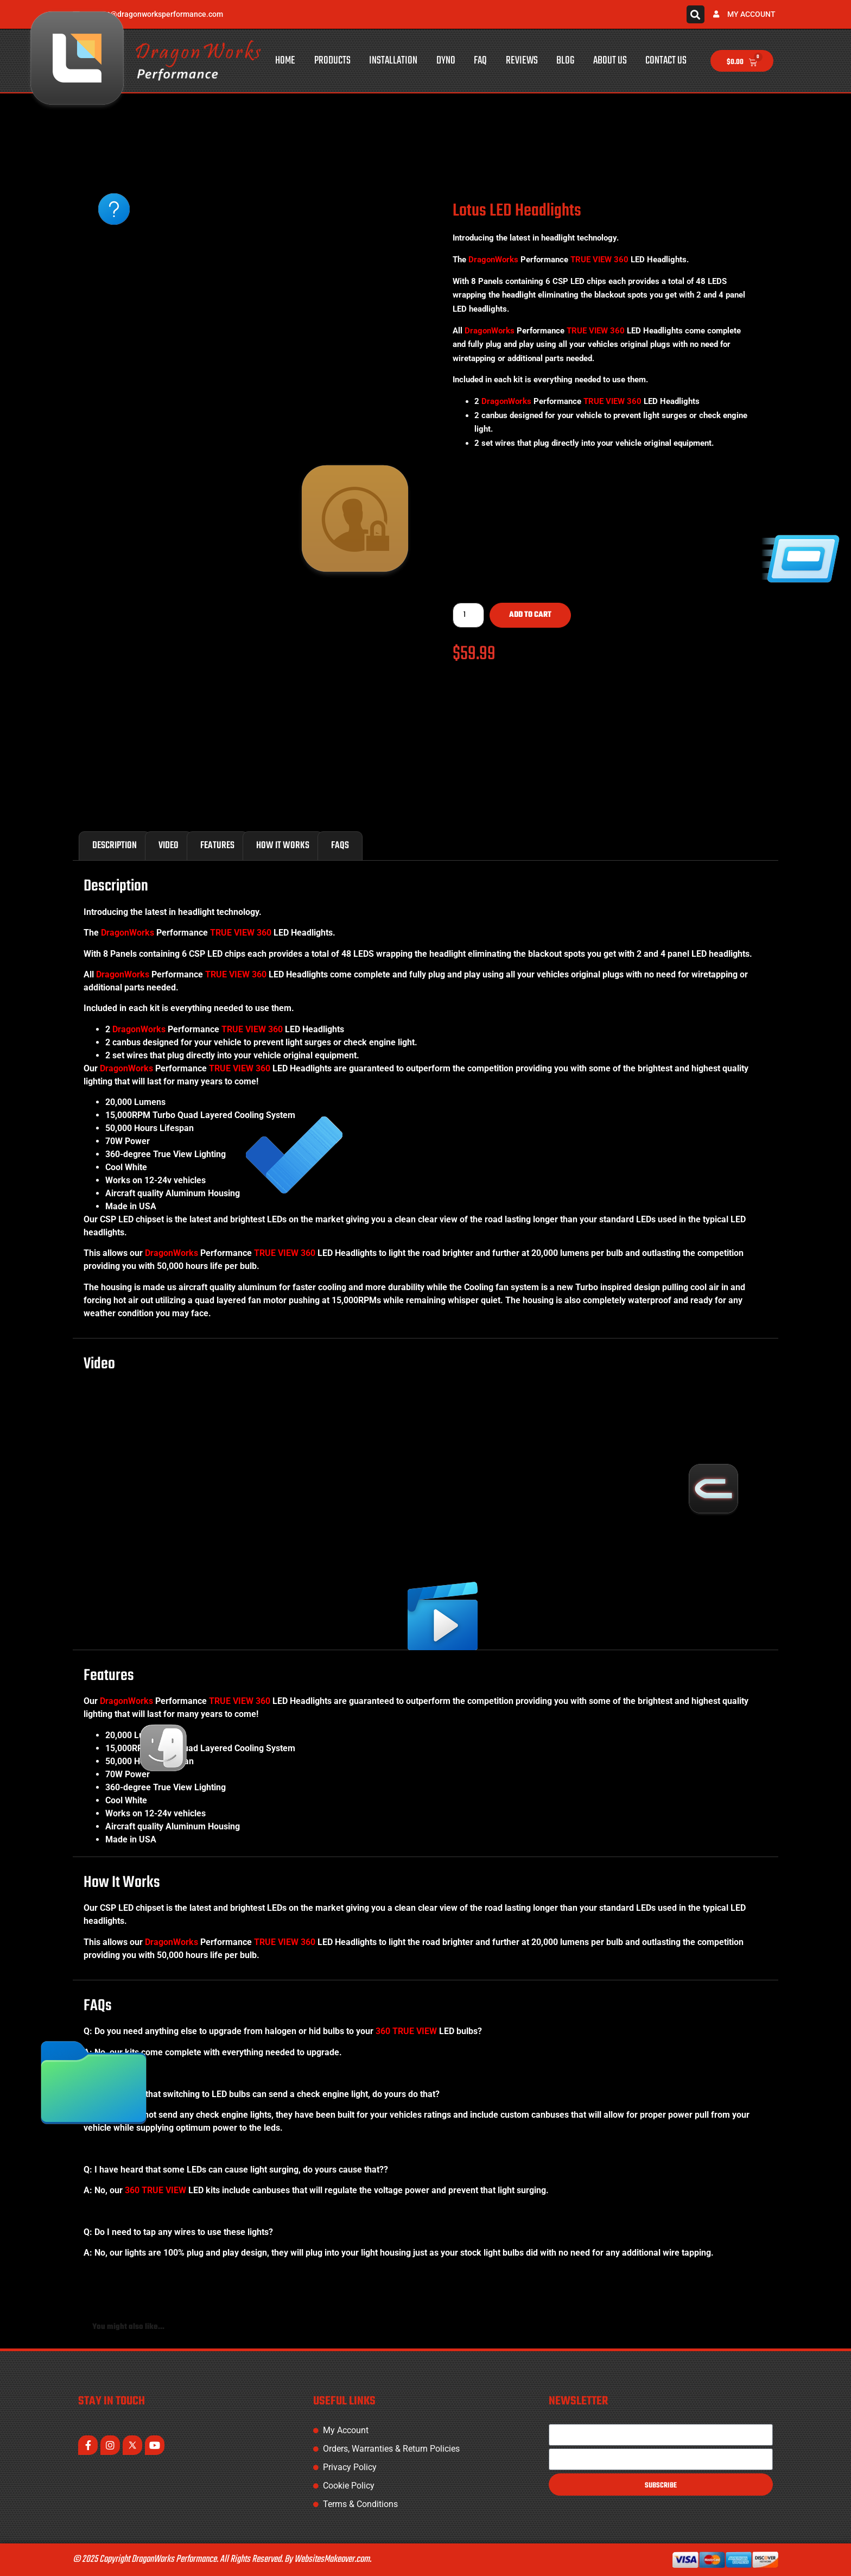 The height and width of the screenshot is (2576, 851). What do you see at coordinates (442, 1615) in the screenshot?
I see `open the movies app` at bounding box center [442, 1615].